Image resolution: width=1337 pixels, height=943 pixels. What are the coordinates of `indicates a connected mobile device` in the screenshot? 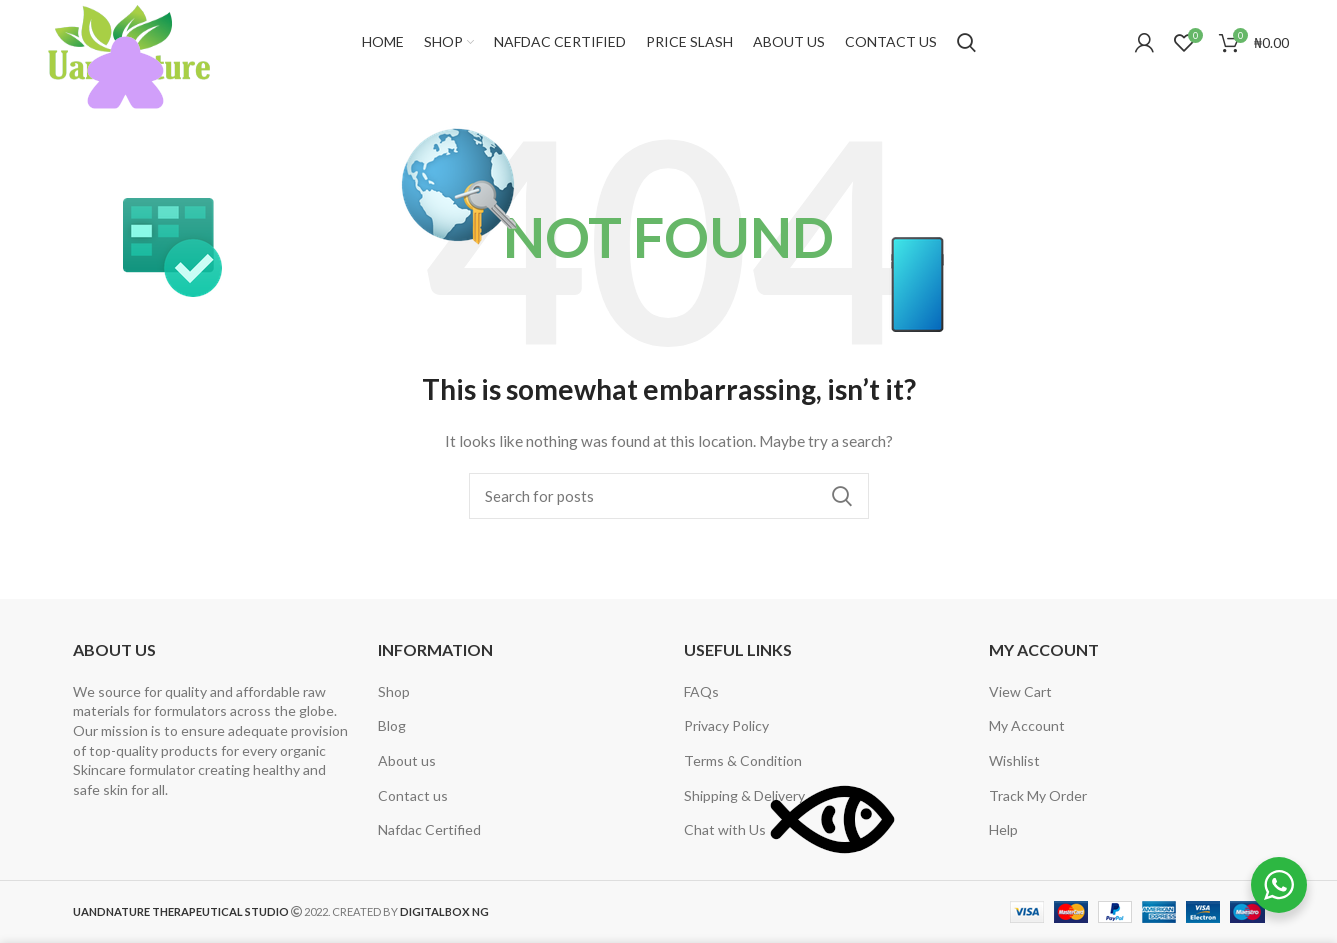 It's located at (917, 284).